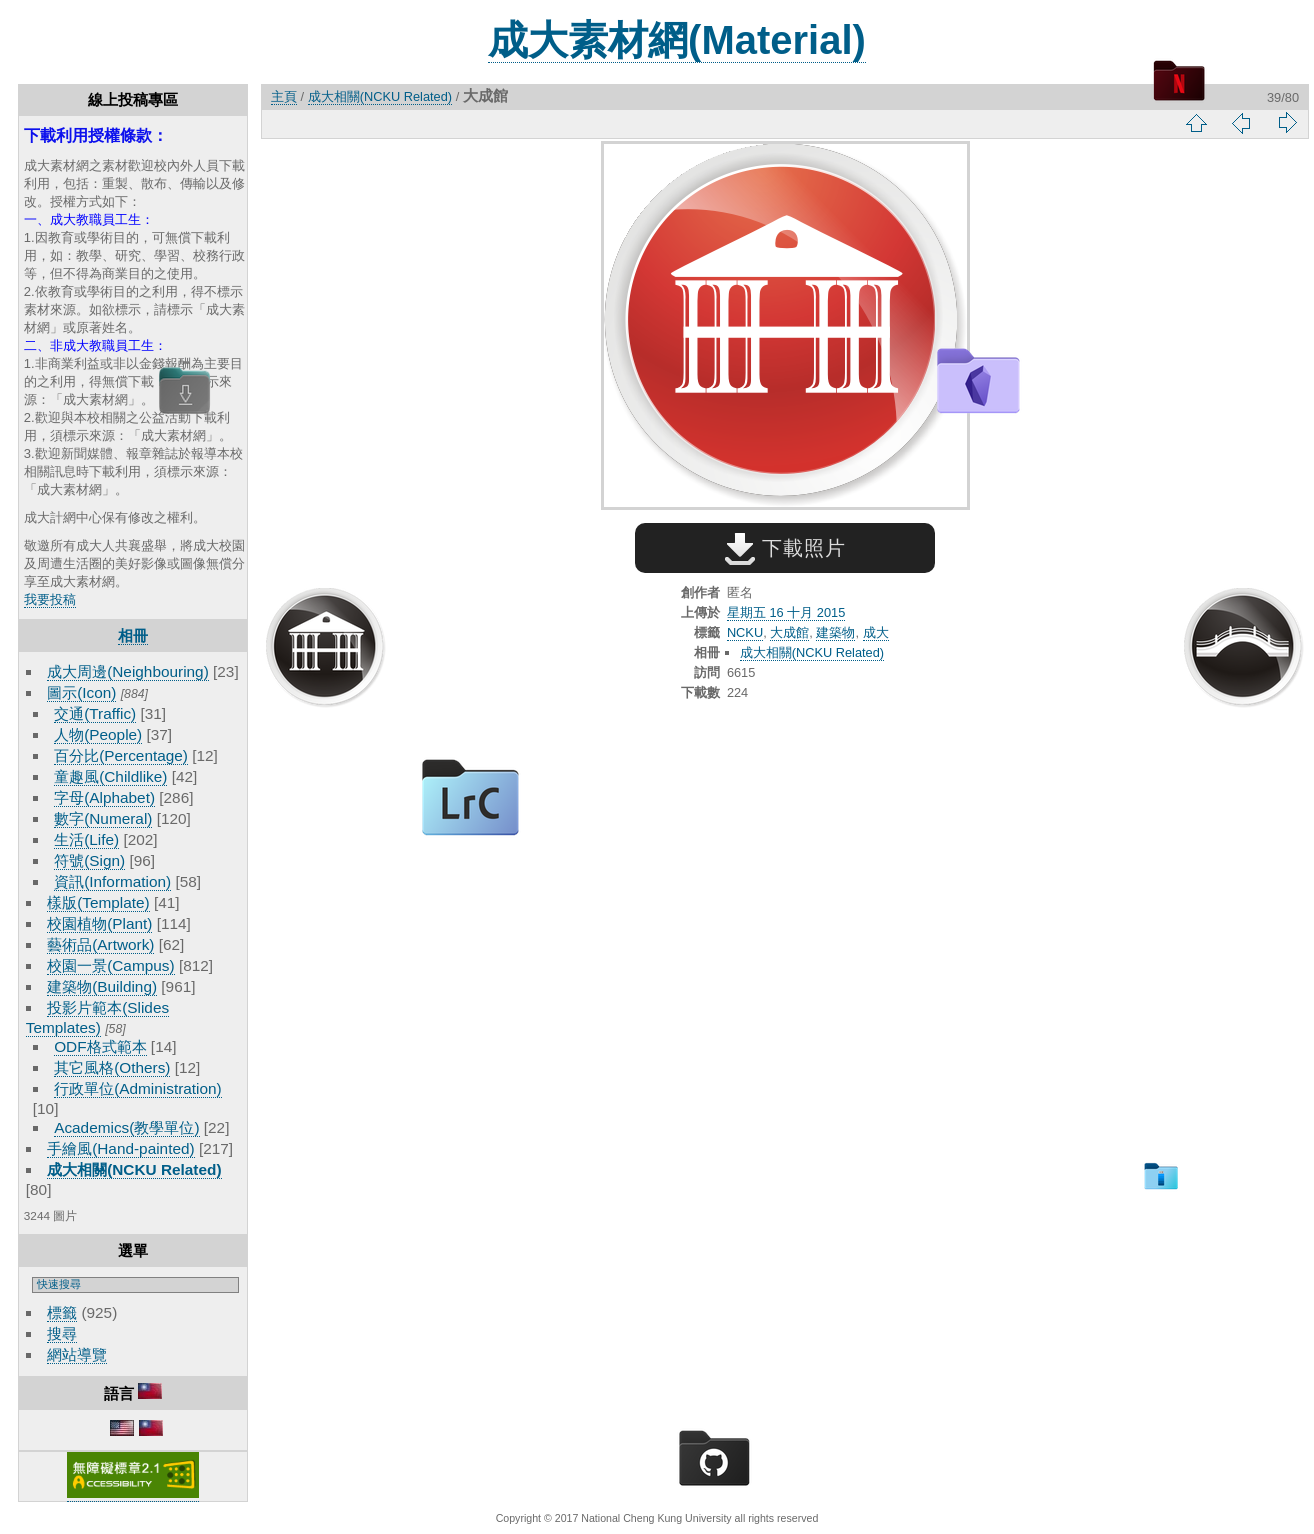 The height and width of the screenshot is (1534, 1314). I want to click on open your obsidian vault folder, so click(978, 383).